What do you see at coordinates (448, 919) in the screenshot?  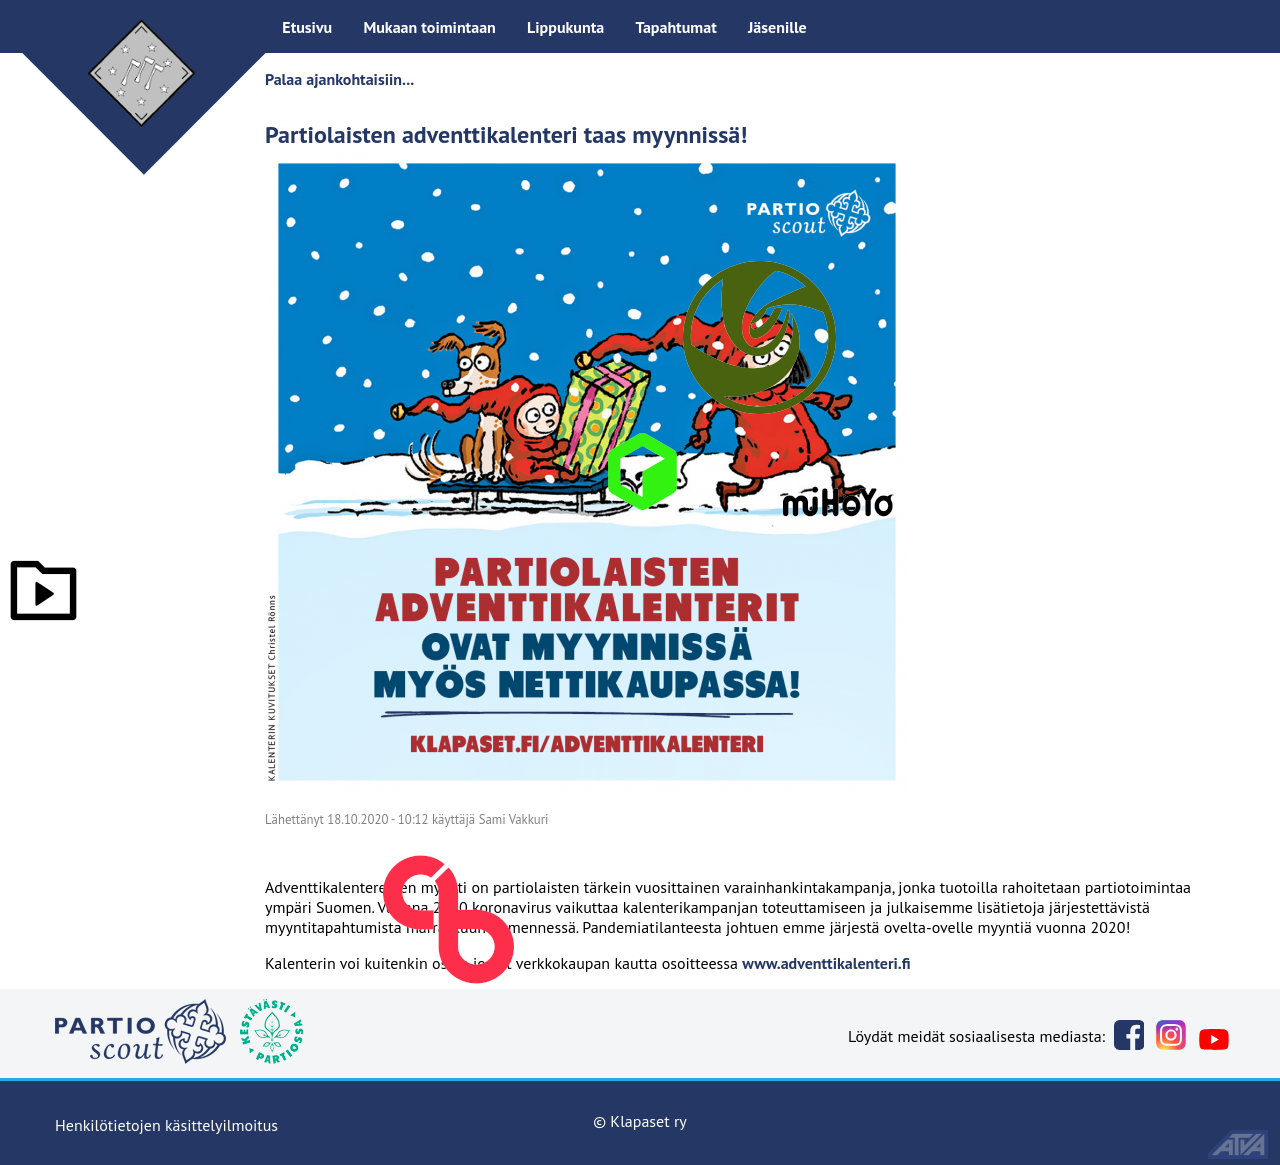 I see `cloudbees company logo` at bounding box center [448, 919].